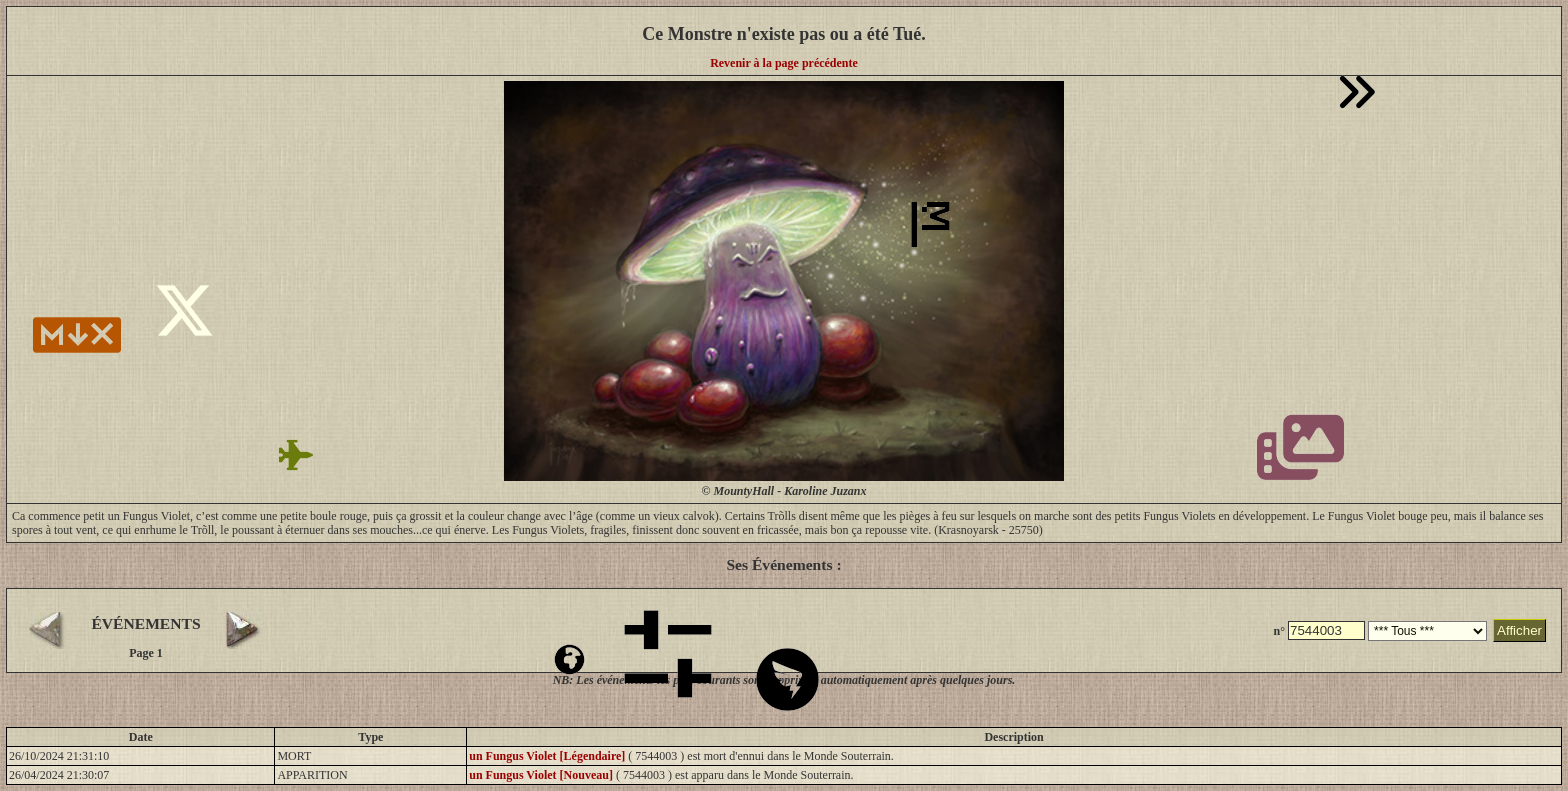 The image size is (1568, 791). Describe the element at coordinates (1356, 92) in the screenshot. I see `skip forward or advance to next item` at that location.